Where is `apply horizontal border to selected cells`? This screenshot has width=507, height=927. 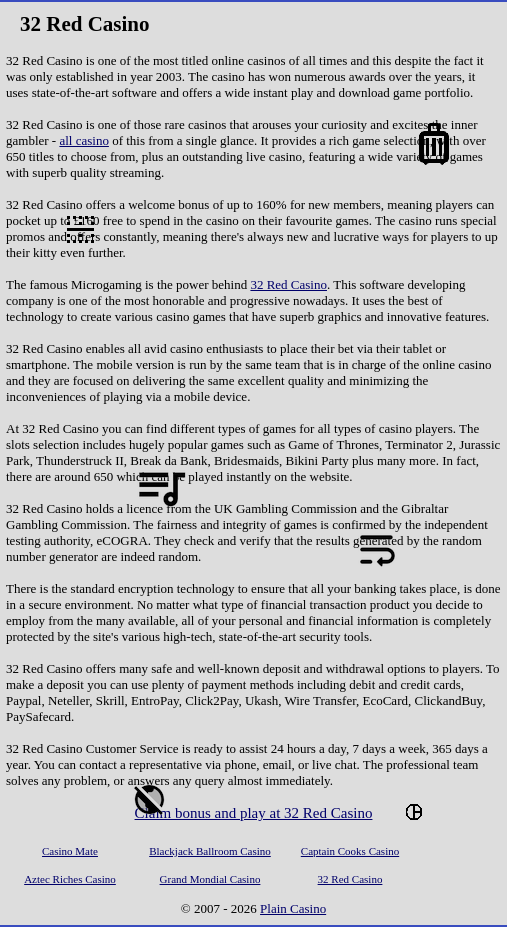 apply horizontal border to selected cells is located at coordinates (80, 229).